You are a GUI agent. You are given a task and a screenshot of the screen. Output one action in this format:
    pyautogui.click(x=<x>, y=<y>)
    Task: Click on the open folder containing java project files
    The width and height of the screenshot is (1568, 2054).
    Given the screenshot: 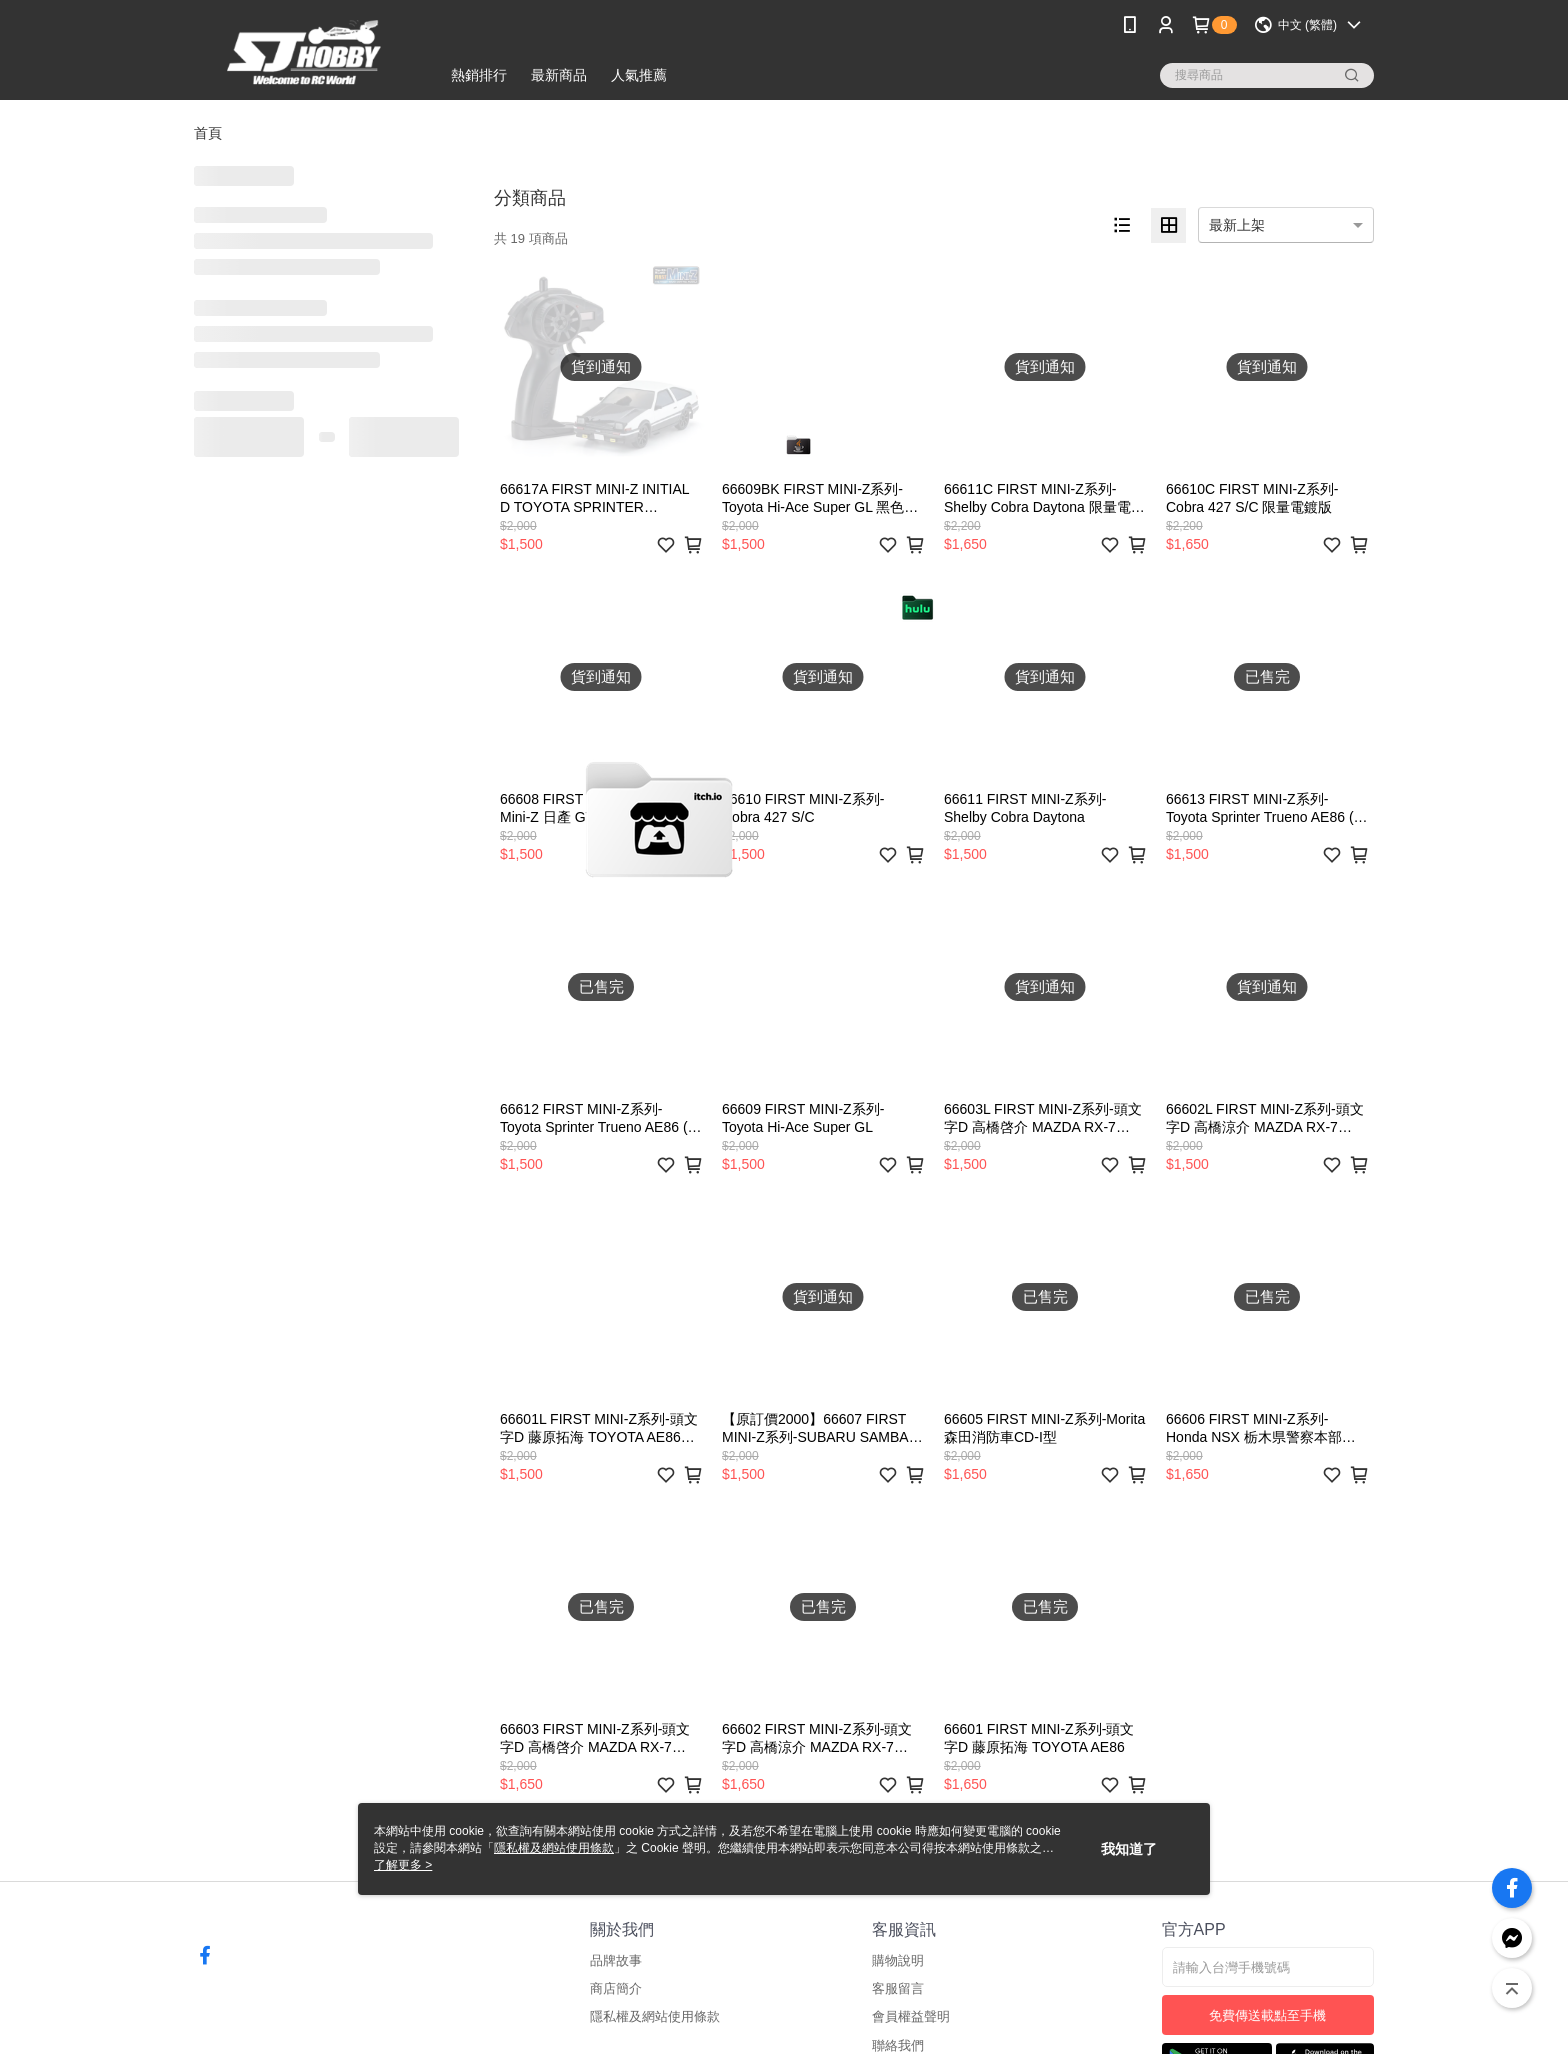 What is the action you would take?
    pyautogui.click(x=798, y=445)
    